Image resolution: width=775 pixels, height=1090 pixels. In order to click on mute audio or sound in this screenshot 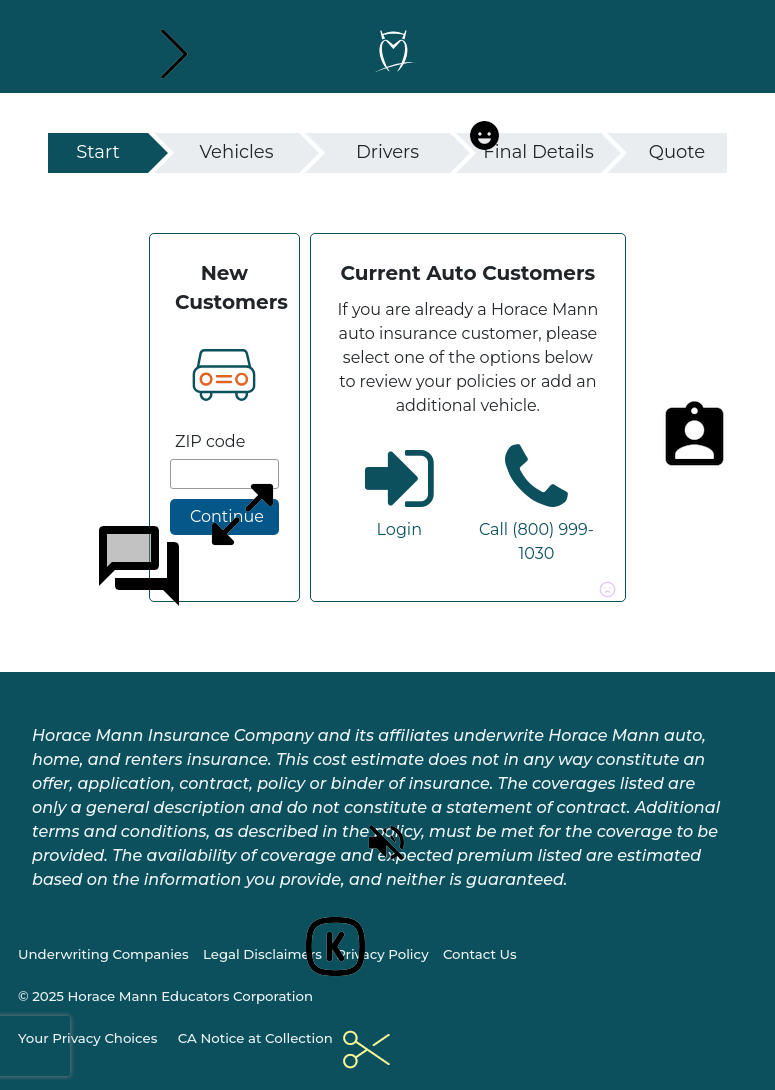, I will do `click(386, 842)`.